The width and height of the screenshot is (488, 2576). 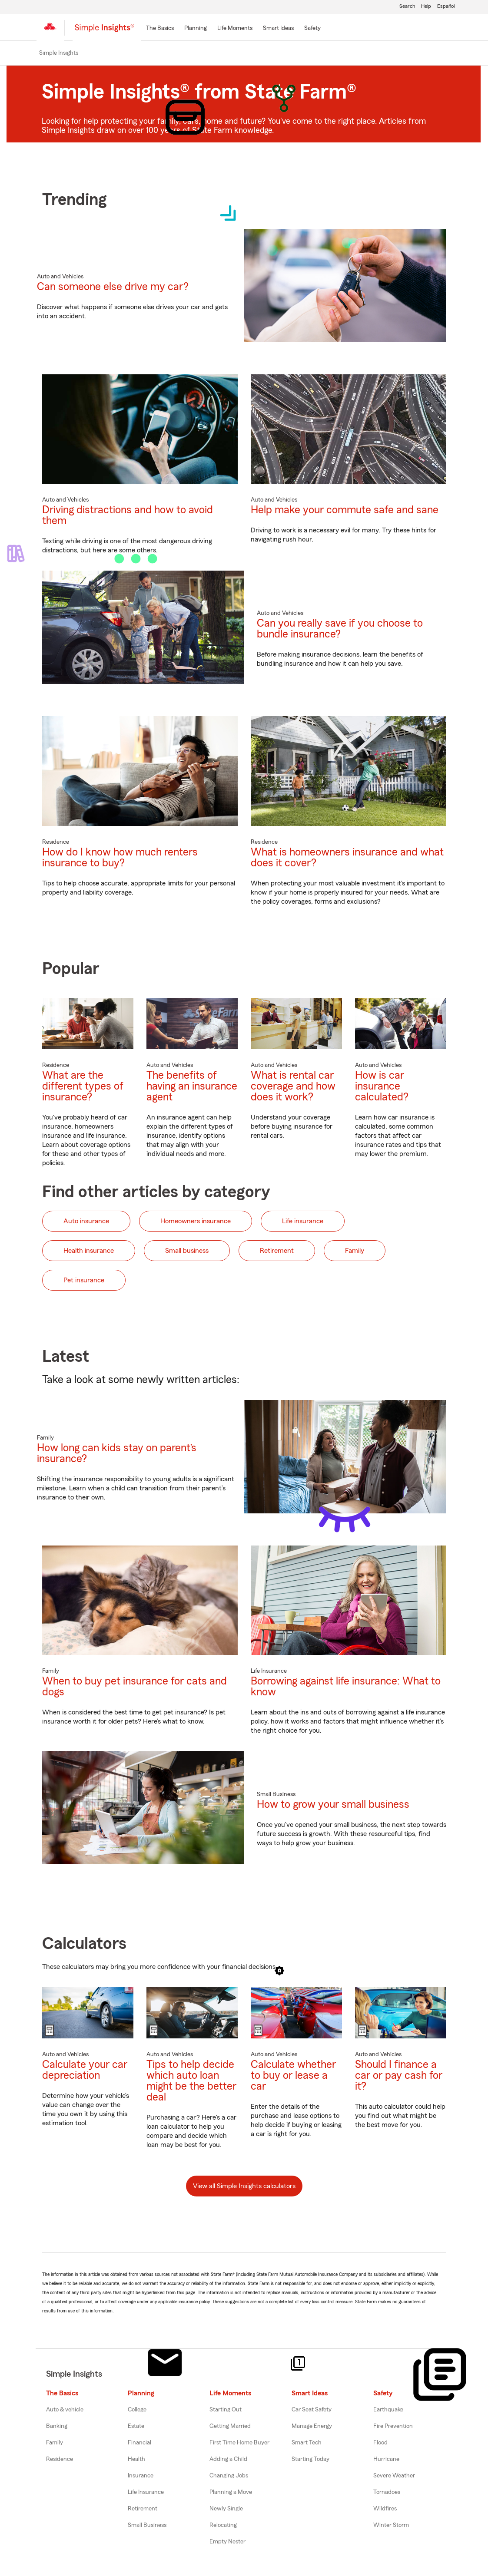 What do you see at coordinates (440, 2375) in the screenshot?
I see `access your saved content library` at bounding box center [440, 2375].